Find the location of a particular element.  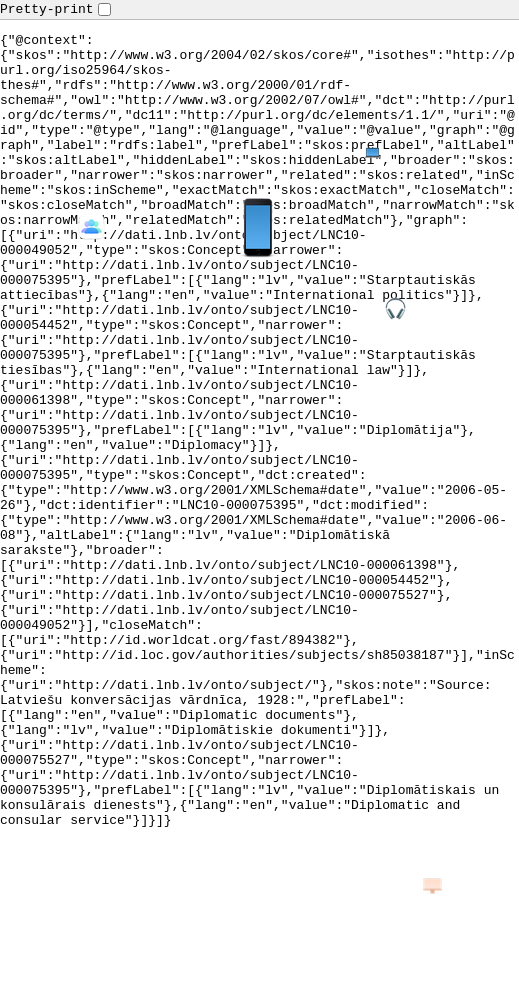

indicates a connected iPhone device is located at coordinates (258, 228).